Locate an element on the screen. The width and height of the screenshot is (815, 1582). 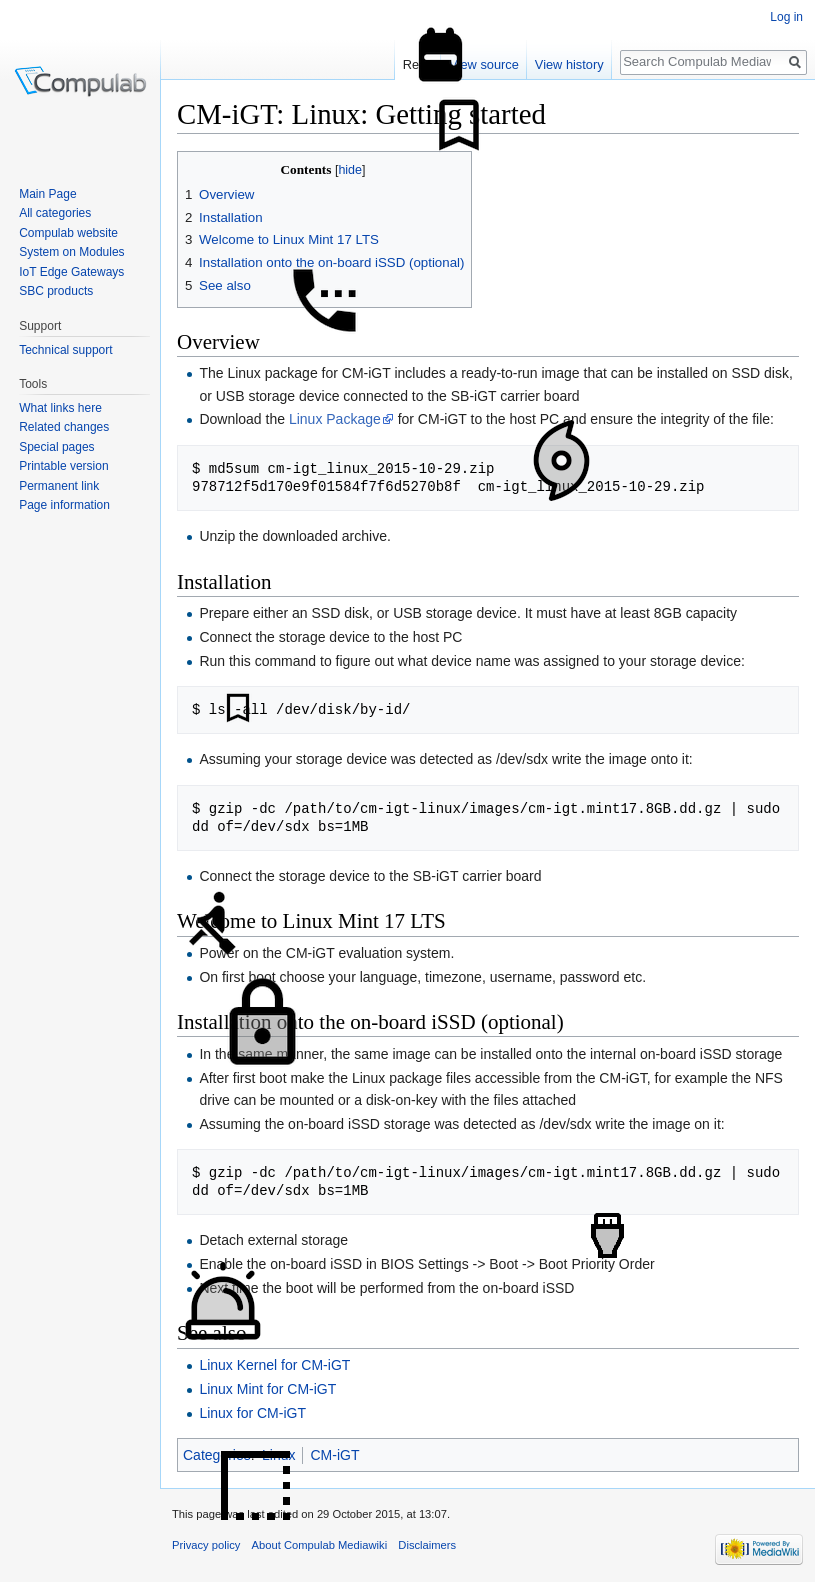
indicates an active alert or emergency notification is located at coordinates (223, 1308).